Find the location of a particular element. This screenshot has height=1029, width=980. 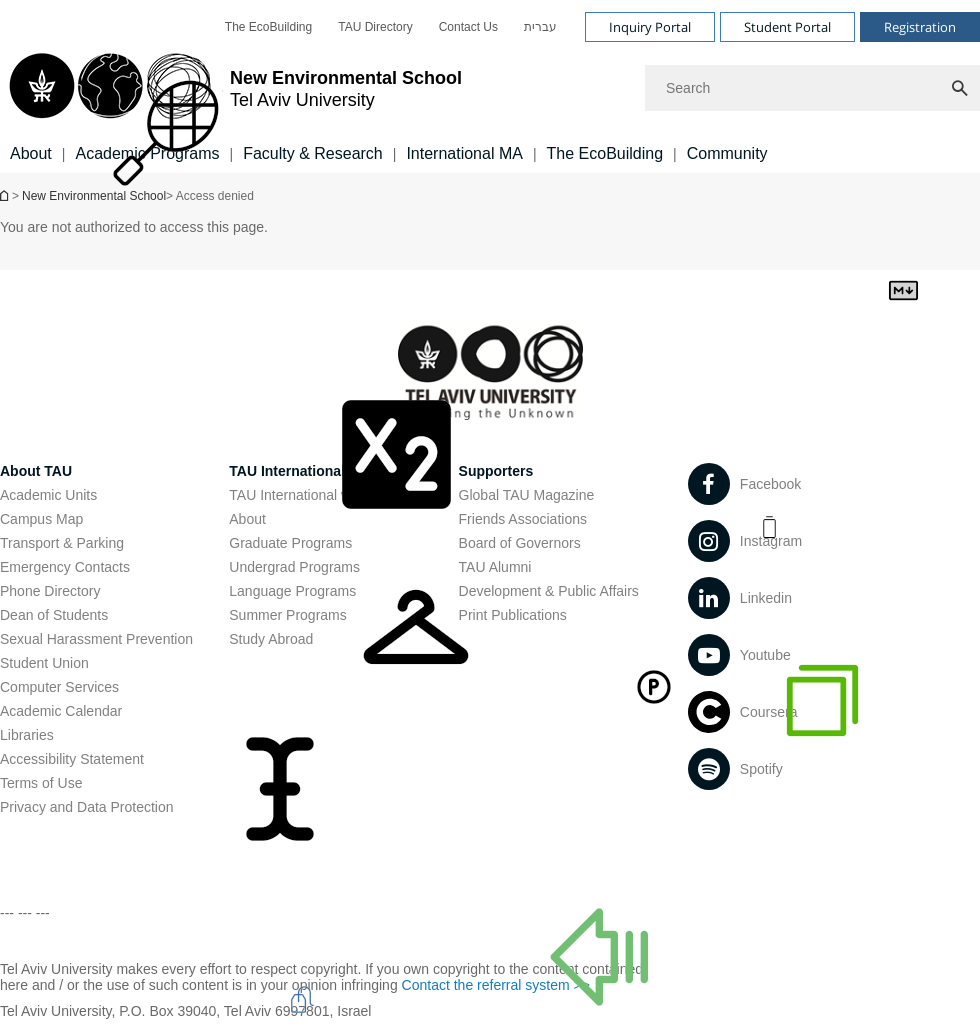

text input field is active is located at coordinates (280, 789).